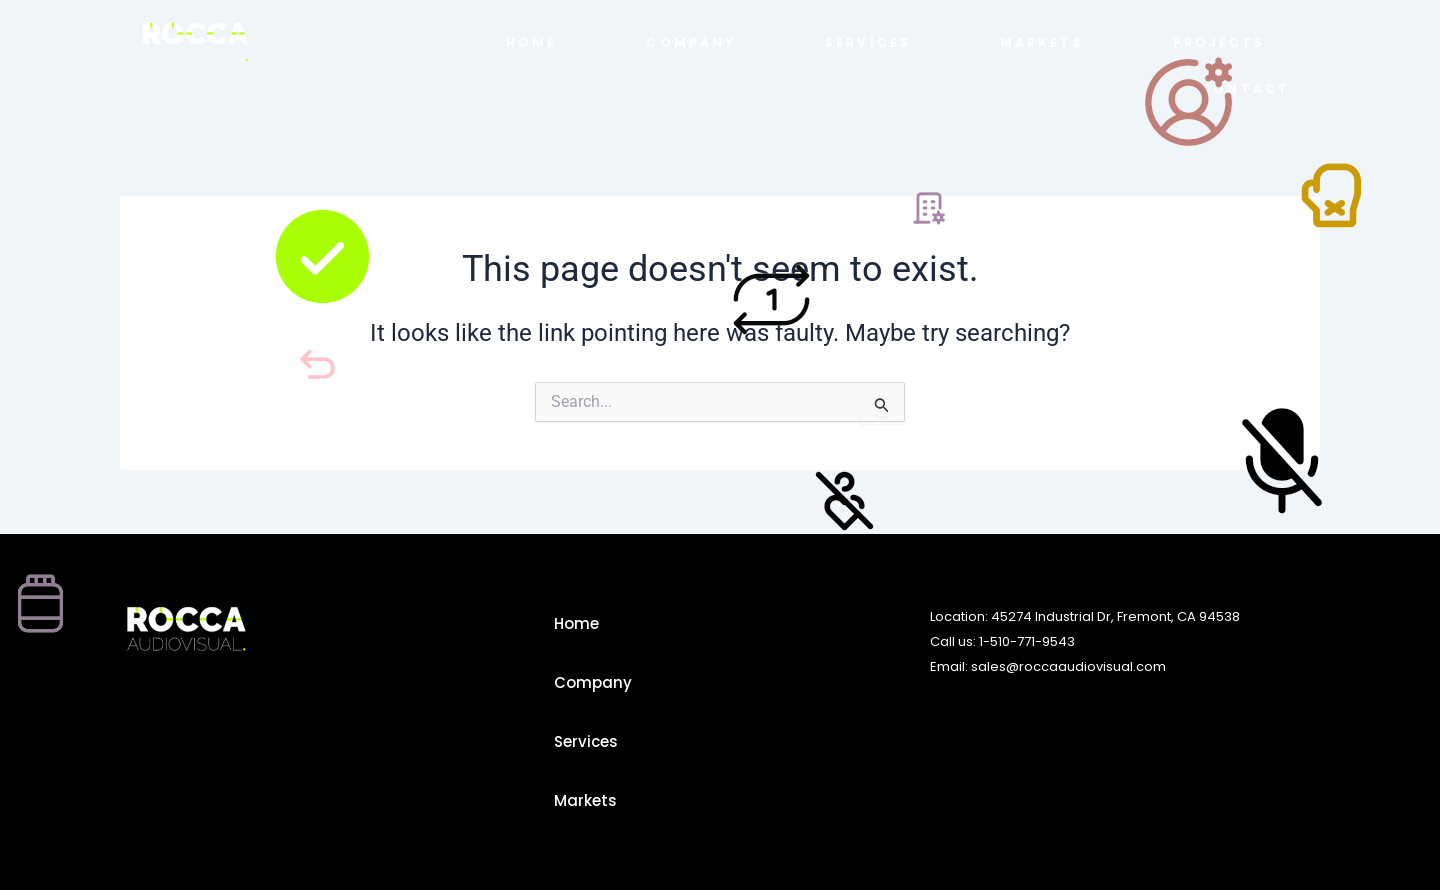 The image size is (1440, 890). I want to click on view or manage labeled containers, so click(40, 603).